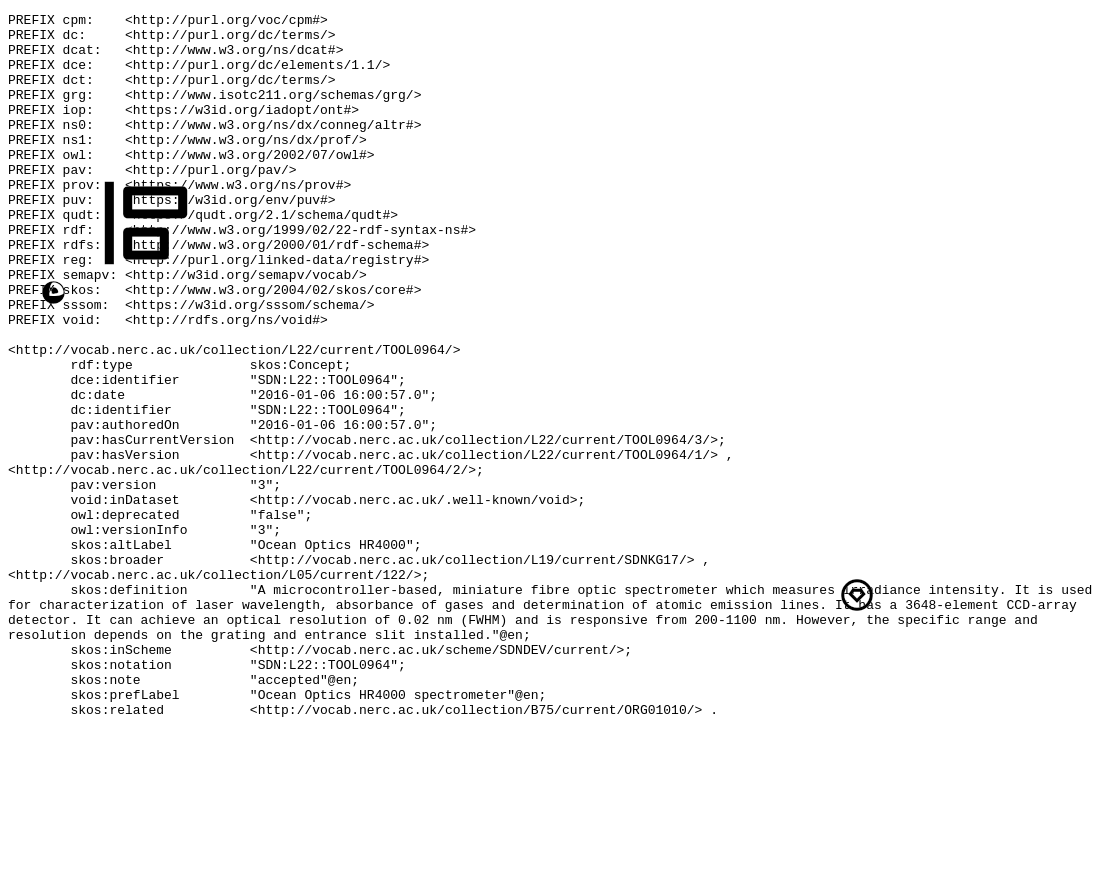  I want to click on copper cryptocurrency or token indicator, so click(857, 595).